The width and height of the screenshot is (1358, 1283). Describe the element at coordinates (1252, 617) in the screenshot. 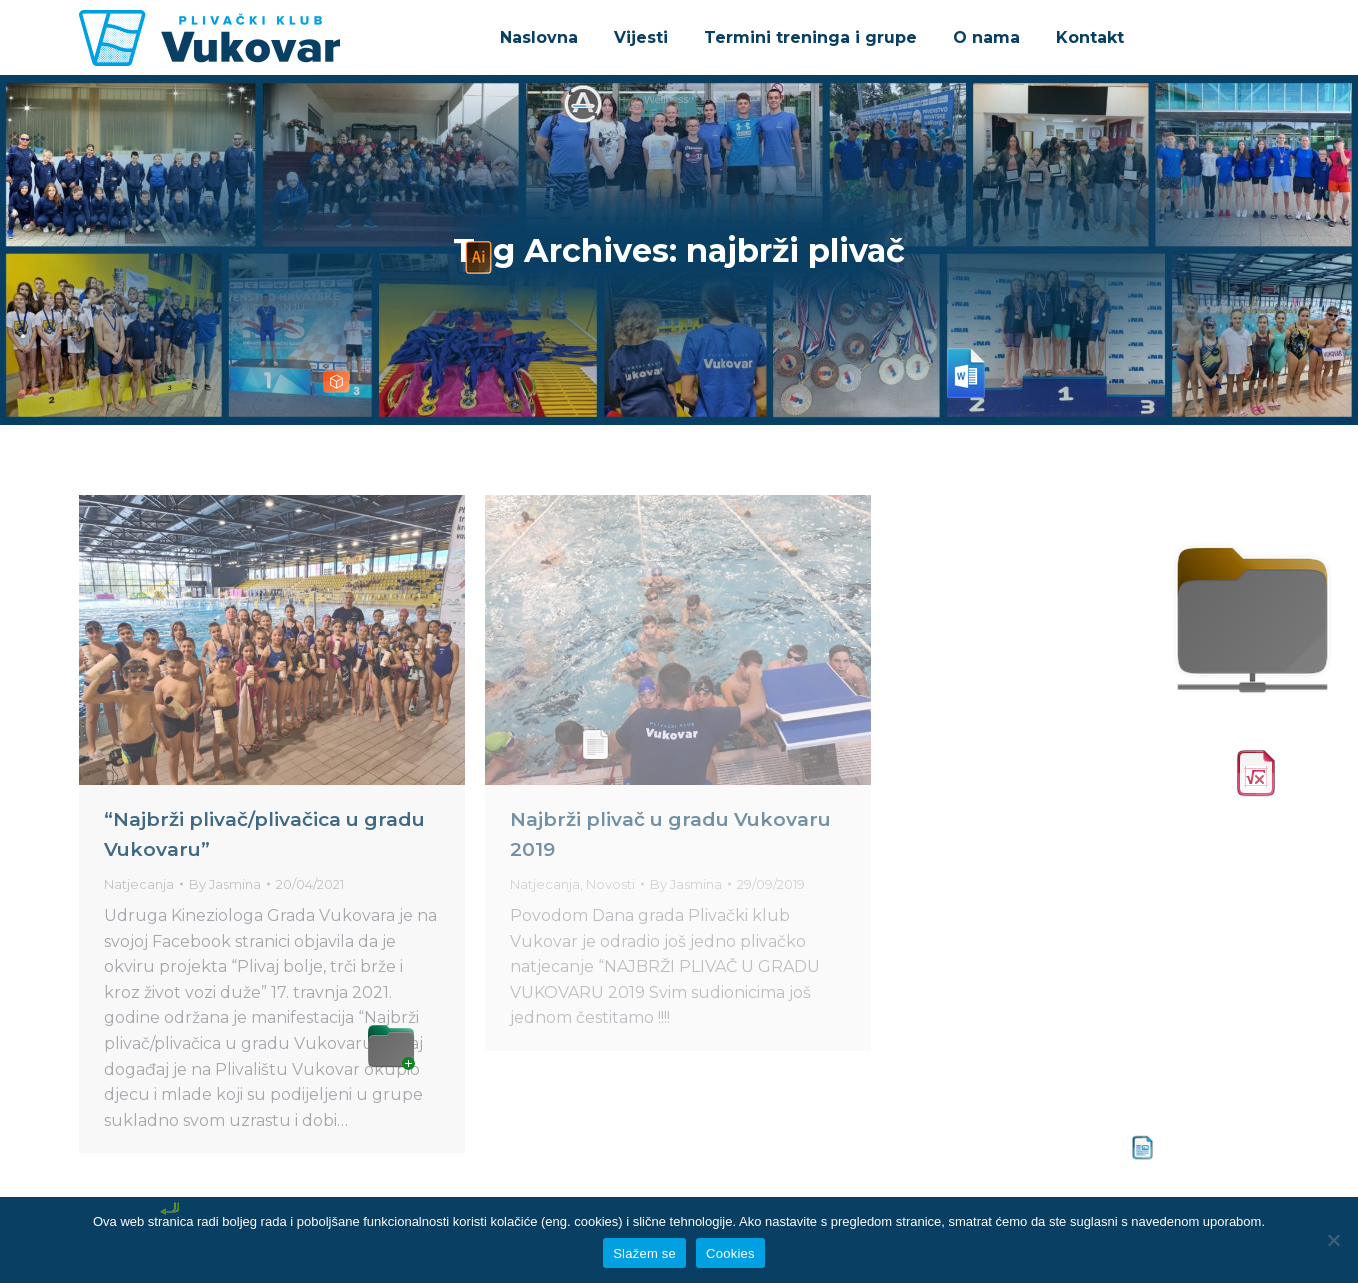

I see `access a remote or network folder` at that location.